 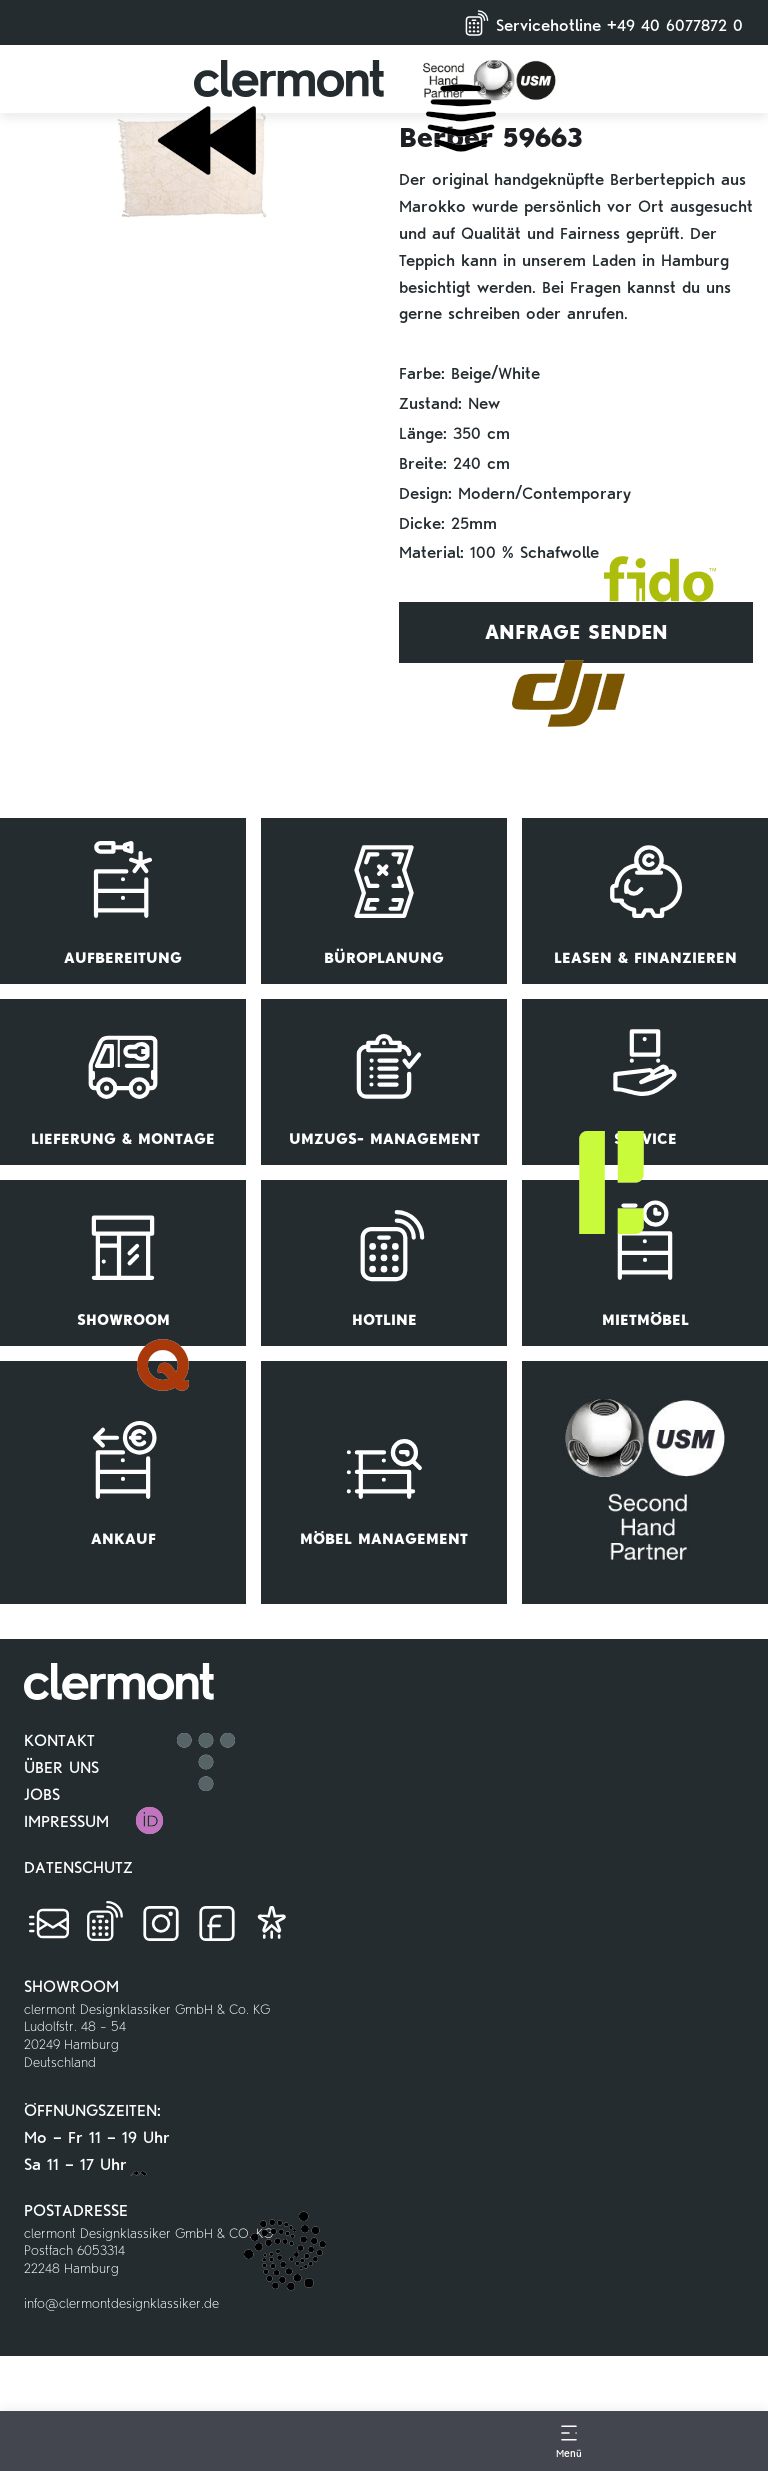 What do you see at coordinates (285, 2251) in the screenshot?
I see `IOTA cryptocurrency logo` at bounding box center [285, 2251].